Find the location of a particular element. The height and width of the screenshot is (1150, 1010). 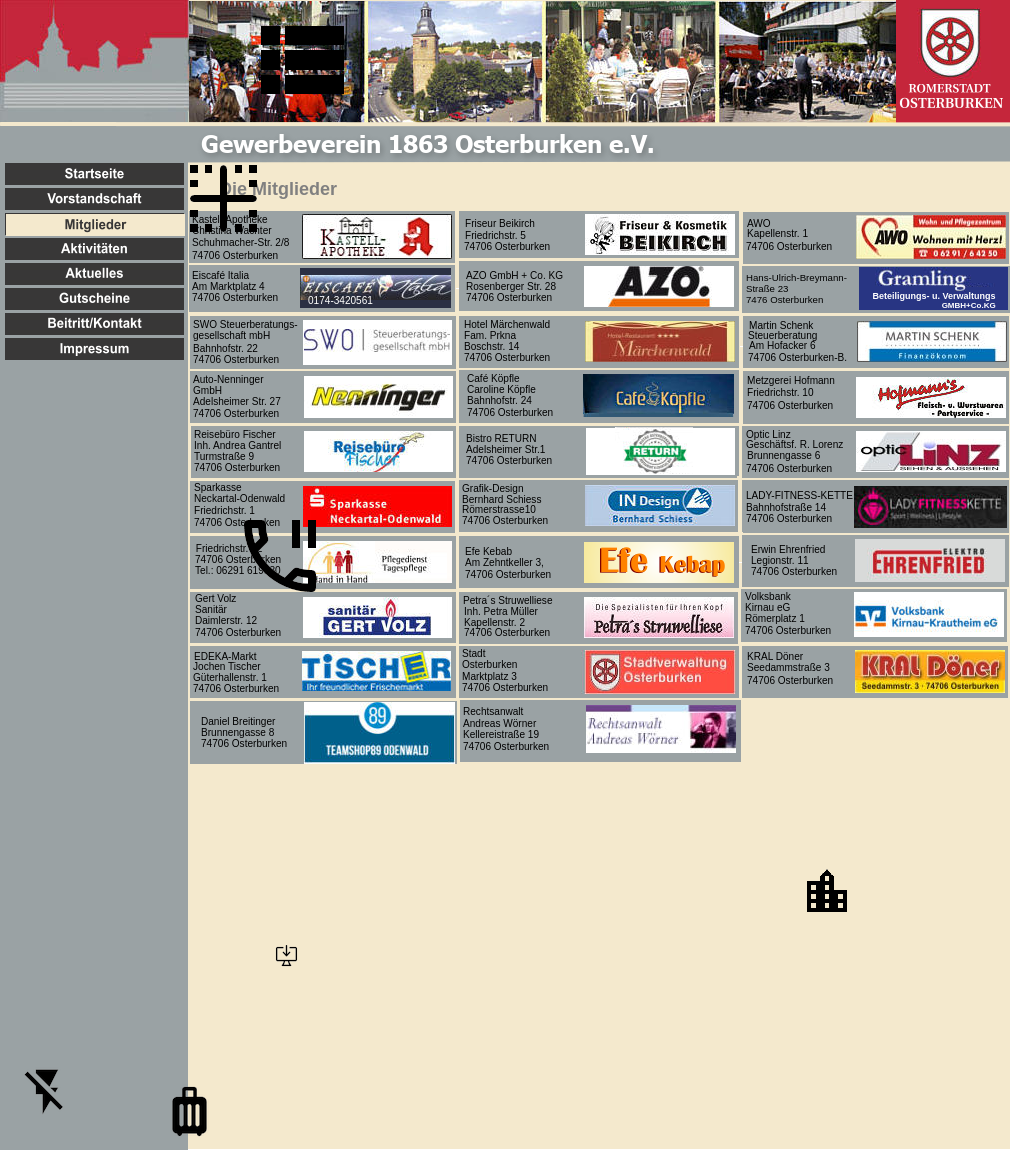

switch to list view is located at coordinates (305, 60).